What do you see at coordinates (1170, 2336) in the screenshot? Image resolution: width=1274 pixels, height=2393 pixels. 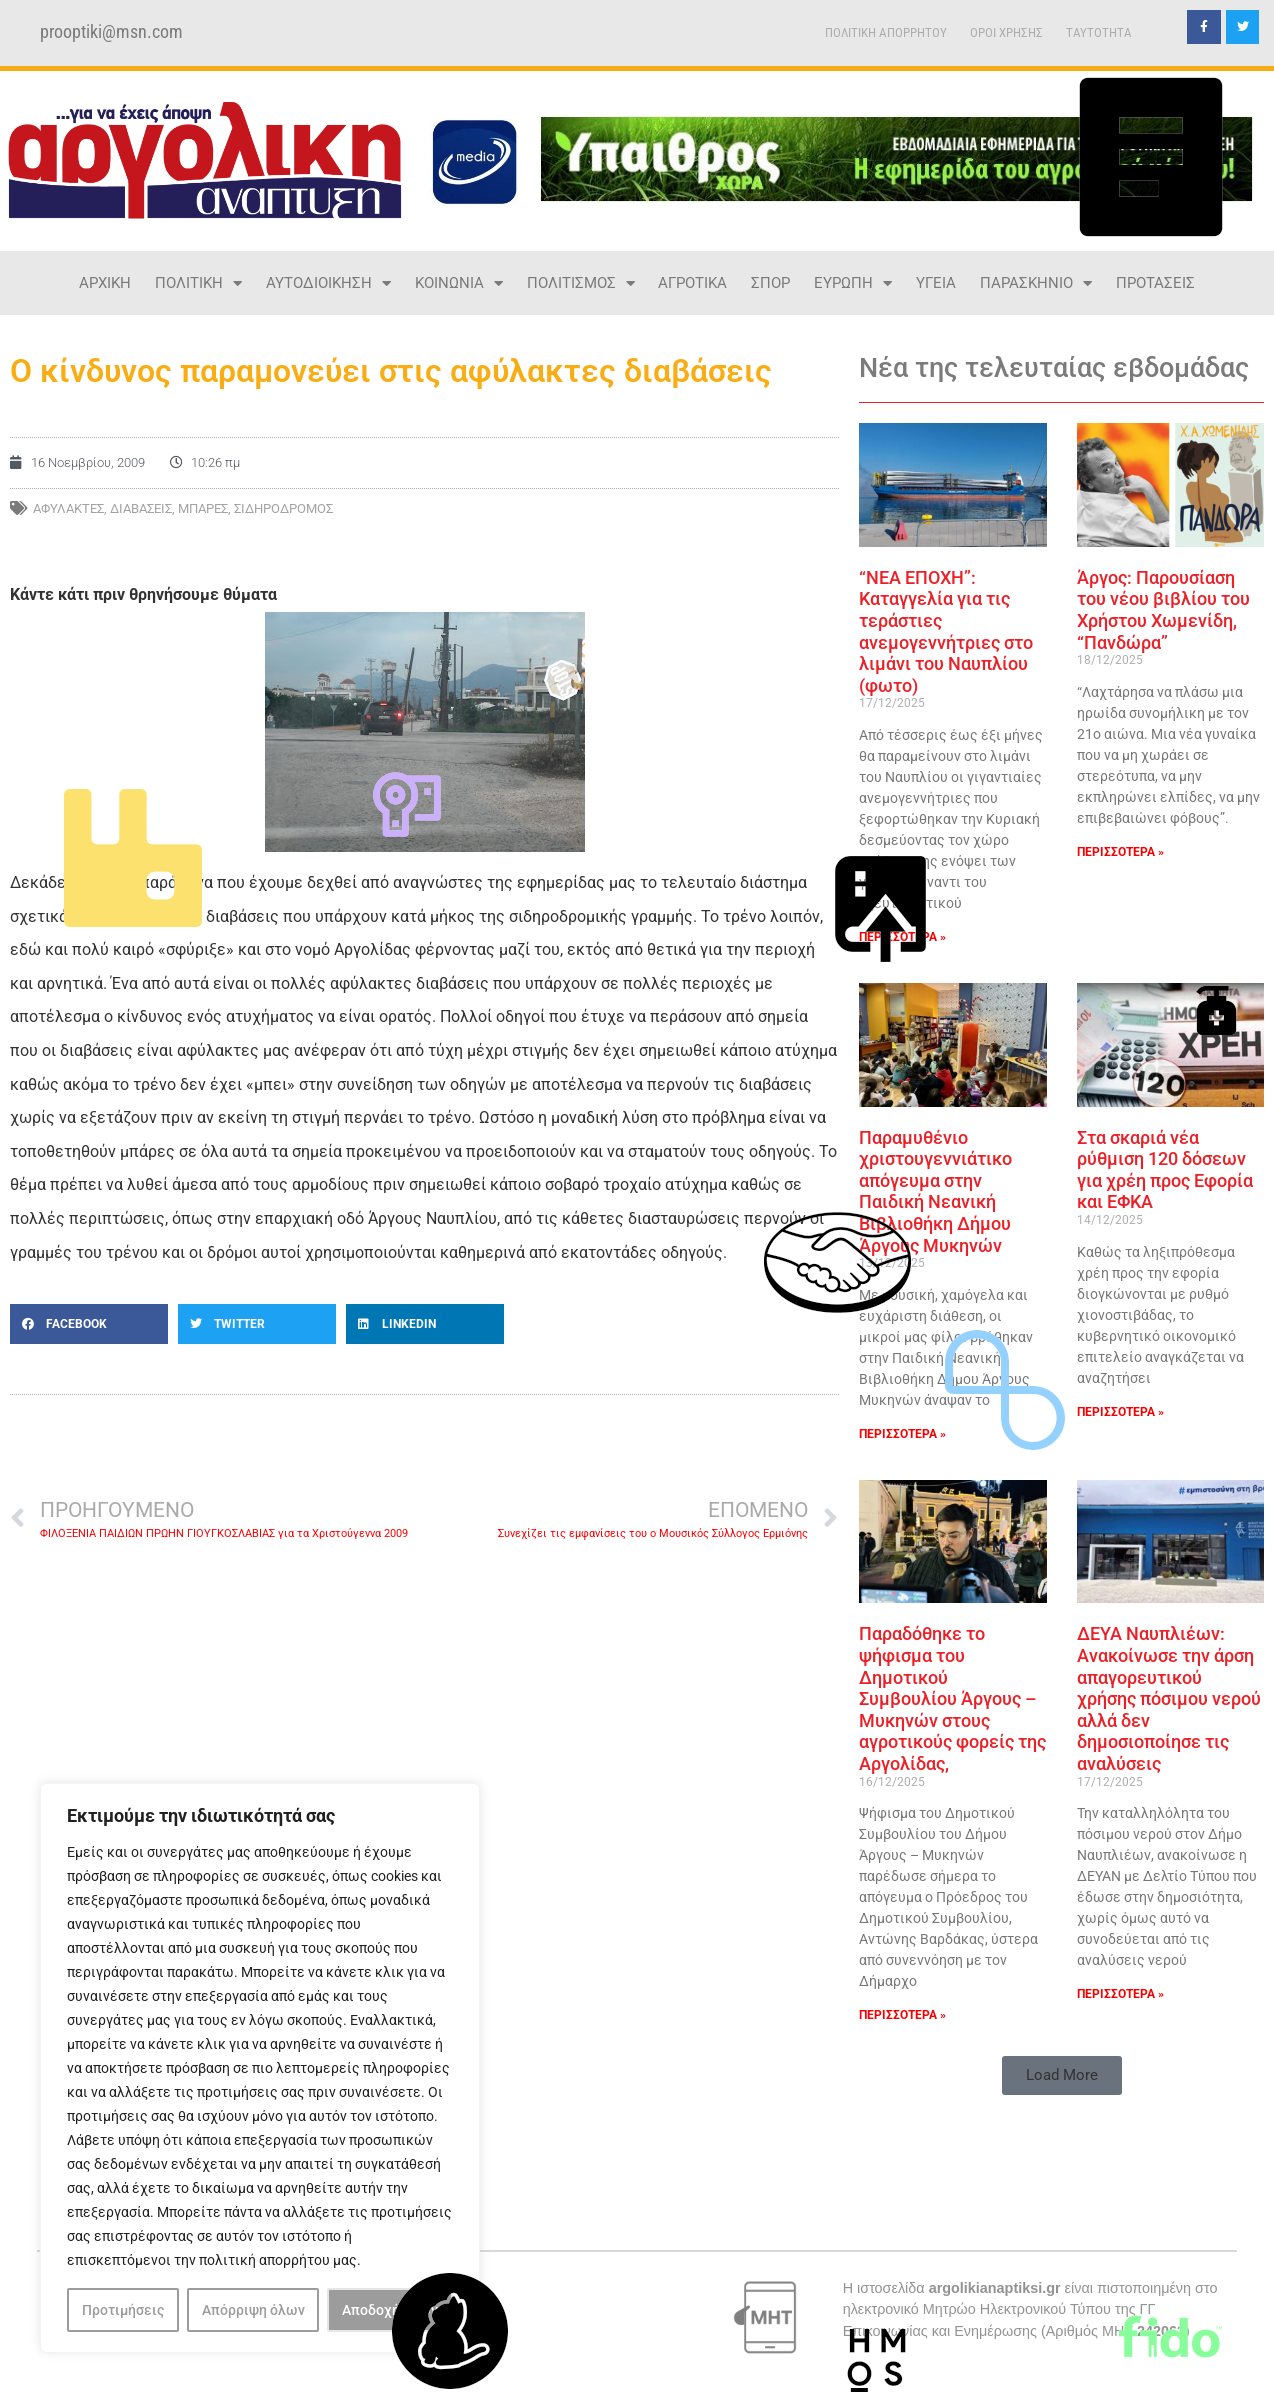 I see `fido alliance logo indicating passwordless authentication support` at bounding box center [1170, 2336].